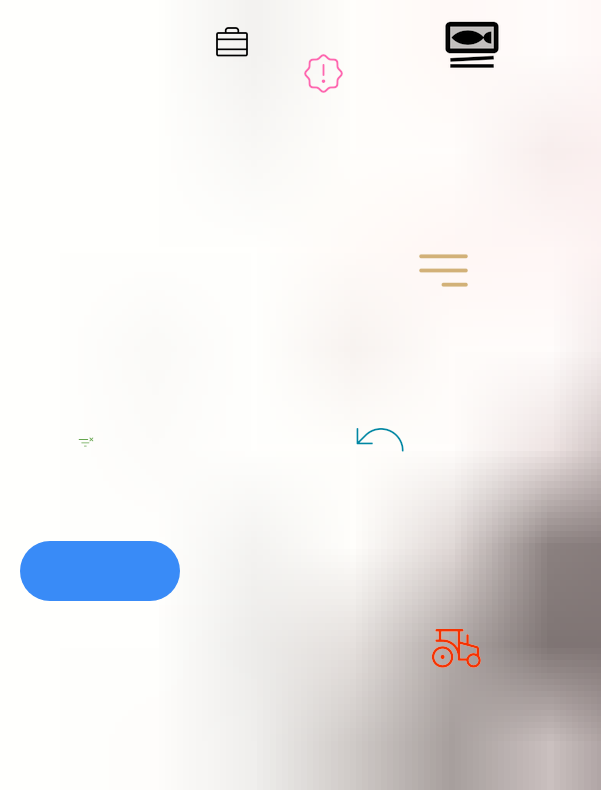 Image resolution: width=601 pixels, height=790 pixels. Describe the element at coordinates (86, 443) in the screenshot. I see `clear all active filters` at that location.